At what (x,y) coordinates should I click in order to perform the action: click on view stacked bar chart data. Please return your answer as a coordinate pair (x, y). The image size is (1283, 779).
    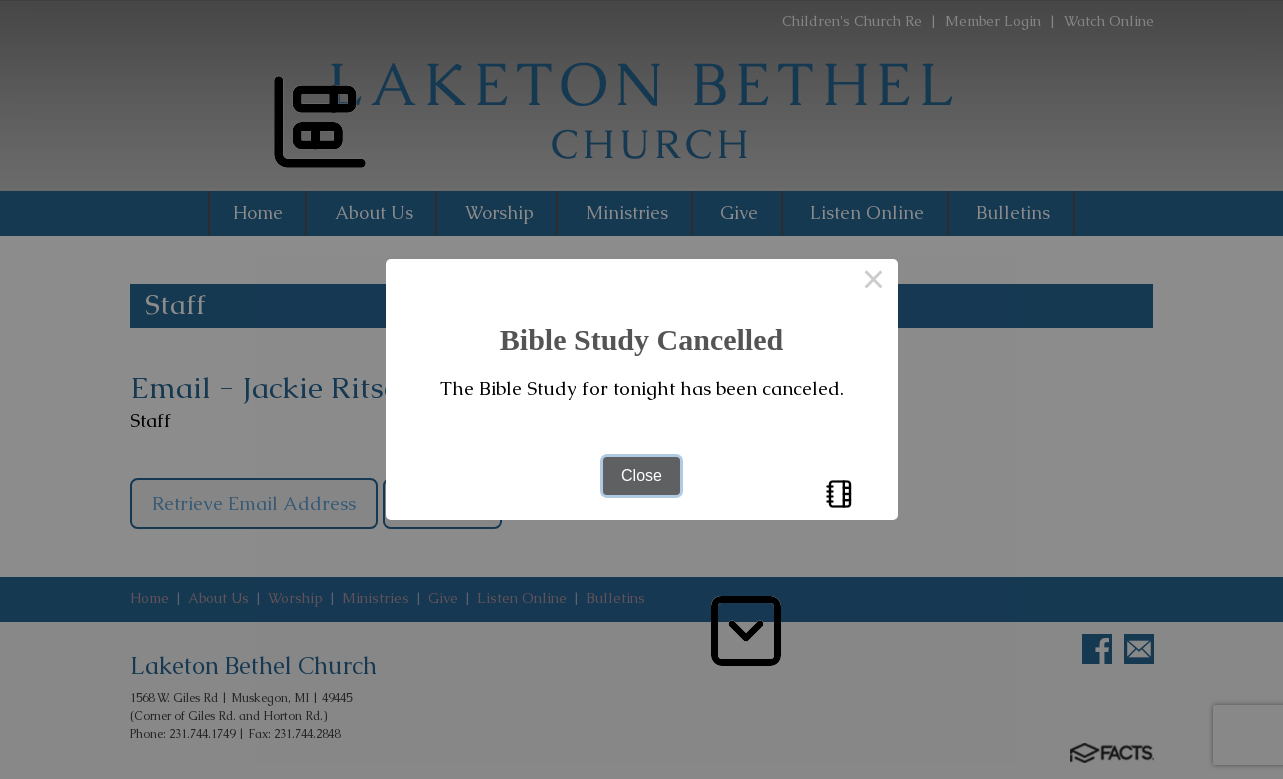
    Looking at the image, I should click on (320, 122).